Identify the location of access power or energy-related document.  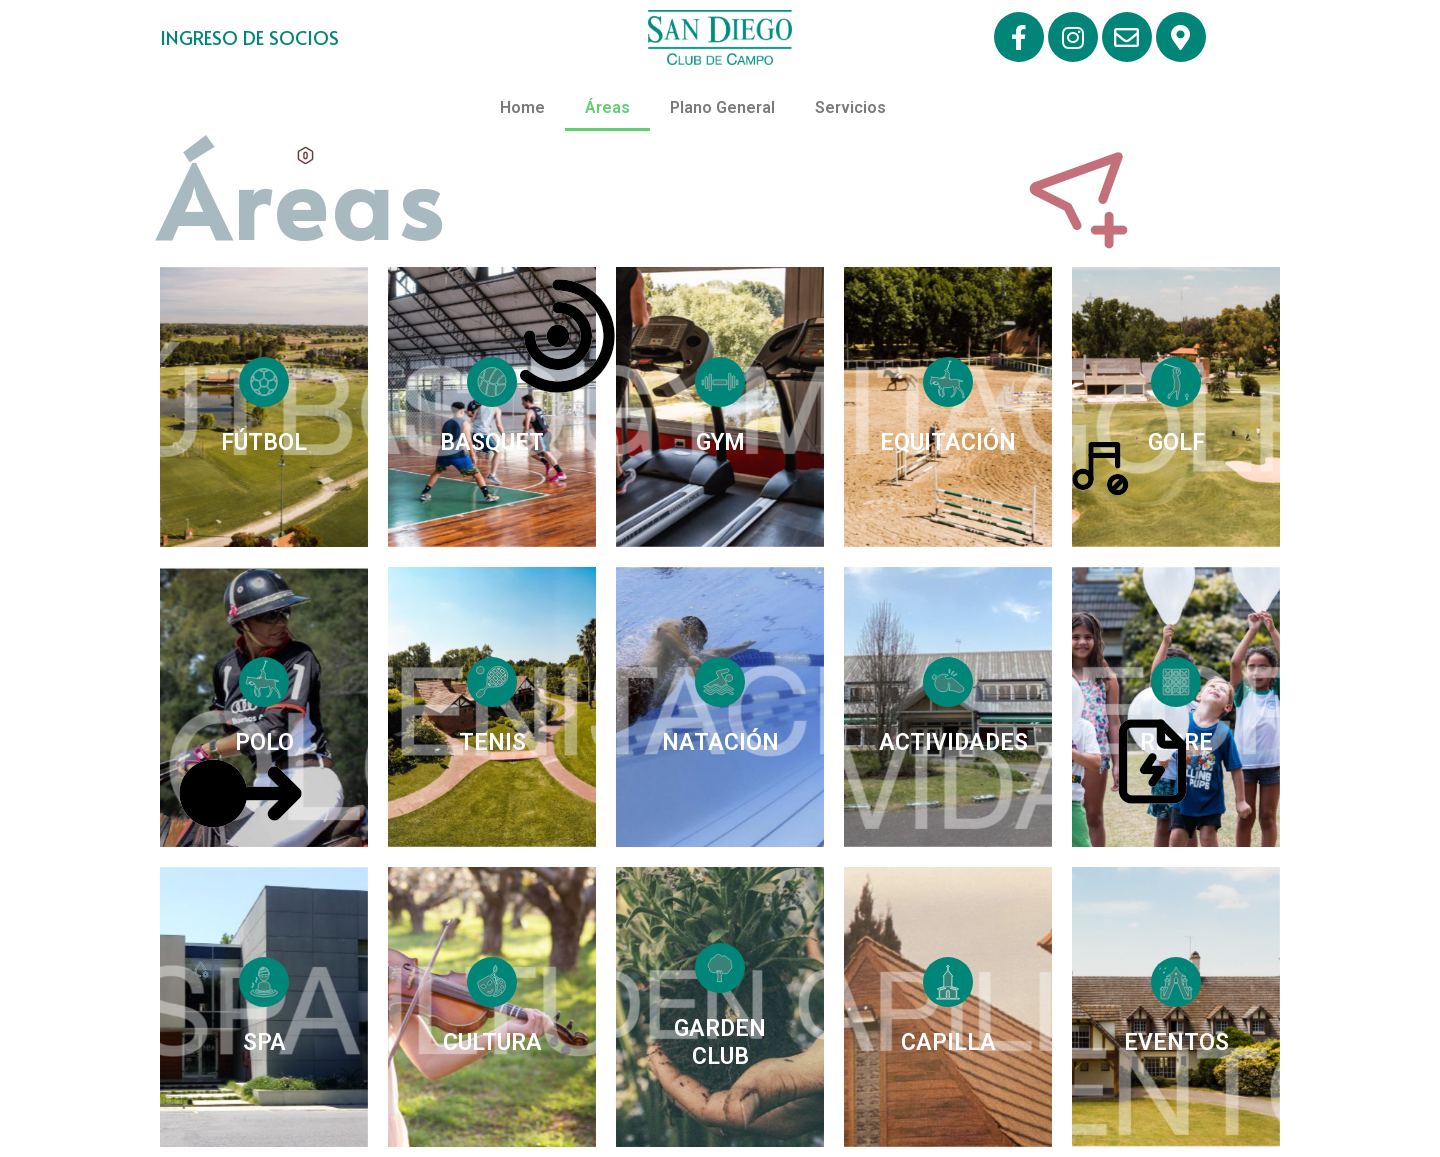
(1152, 761).